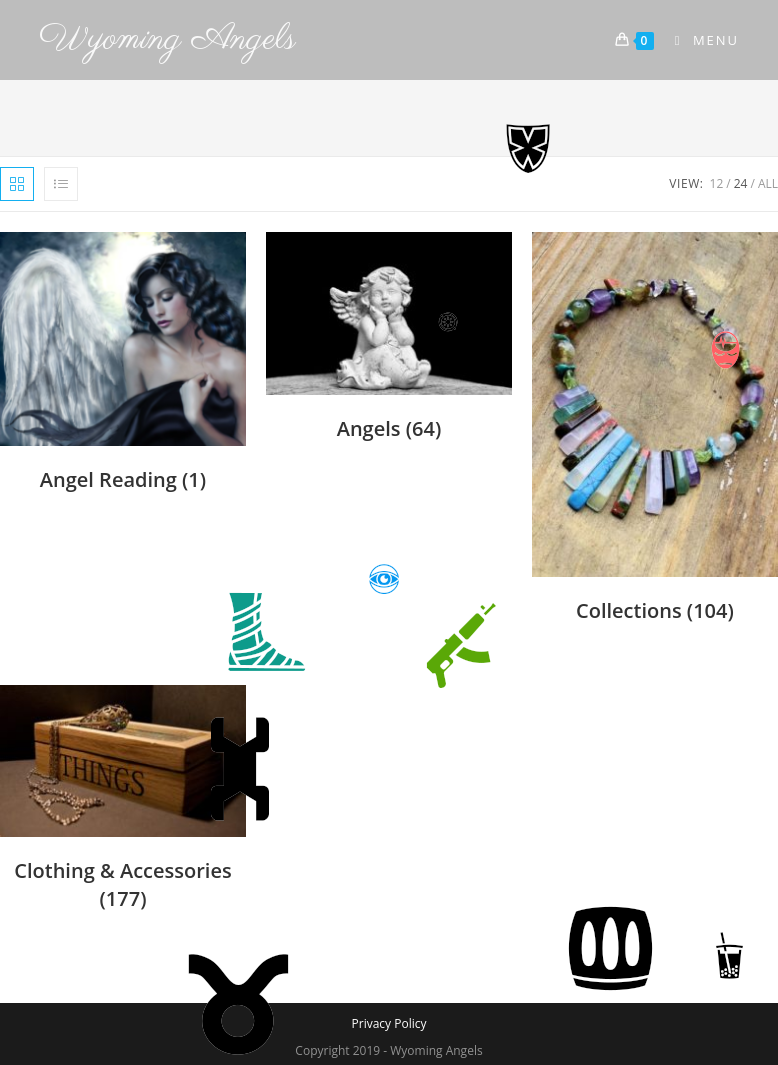 The width and height of the screenshot is (778, 1065). What do you see at coordinates (266, 632) in the screenshot?
I see `browse sandals or summer footwear` at bounding box center [266, 632].